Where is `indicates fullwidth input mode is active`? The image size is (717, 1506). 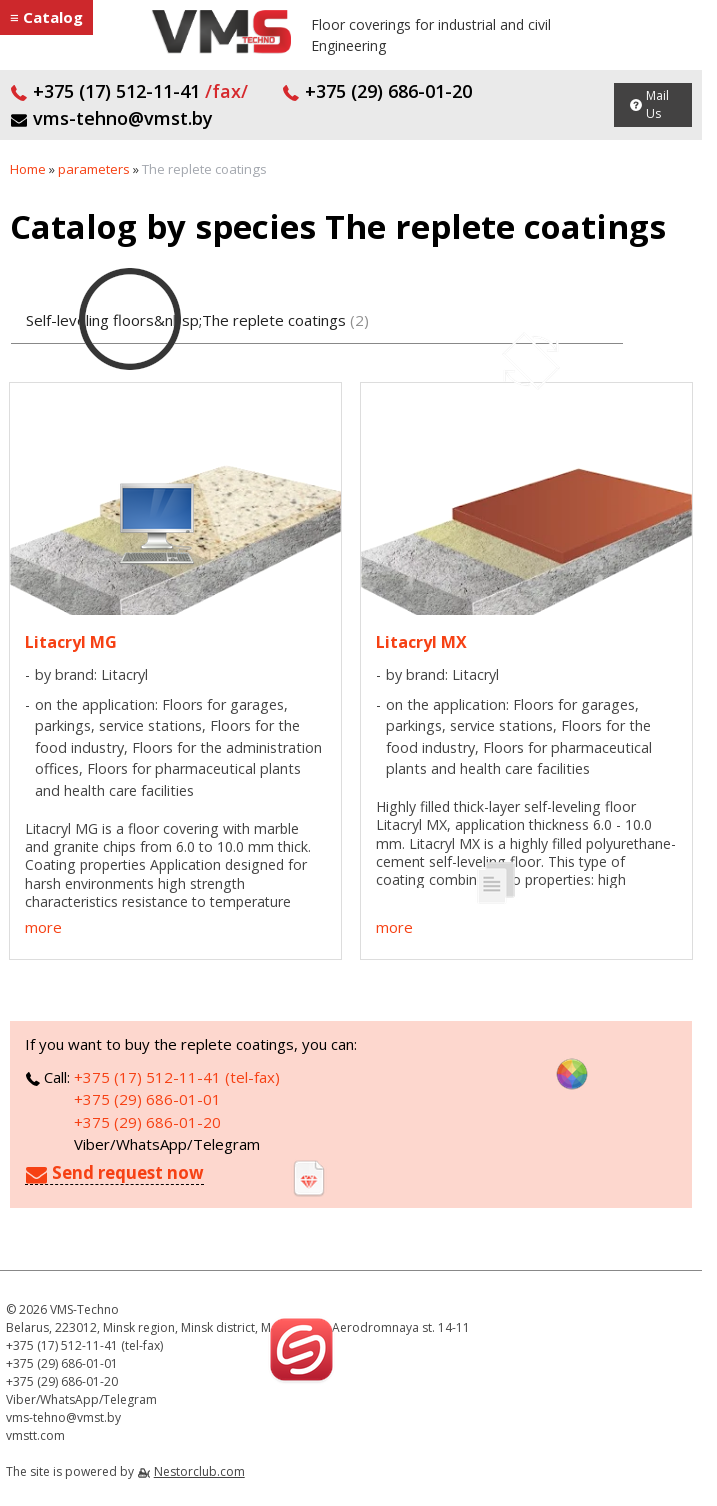 indicates fullwidth input mode is active is located at coordinates (130, 319).